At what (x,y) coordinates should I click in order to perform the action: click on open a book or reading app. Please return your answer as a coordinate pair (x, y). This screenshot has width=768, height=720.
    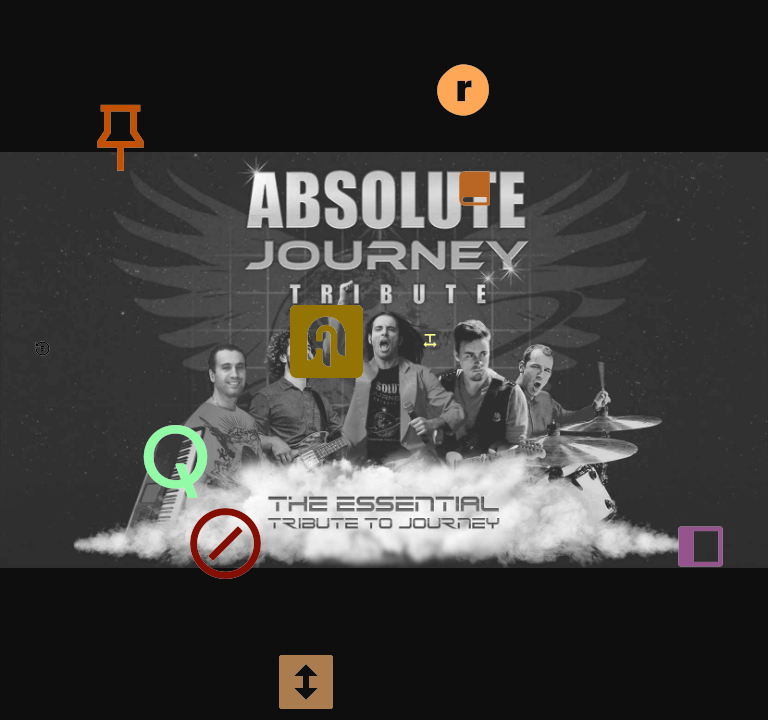
    Looking at the image, I should click on (474, 188).